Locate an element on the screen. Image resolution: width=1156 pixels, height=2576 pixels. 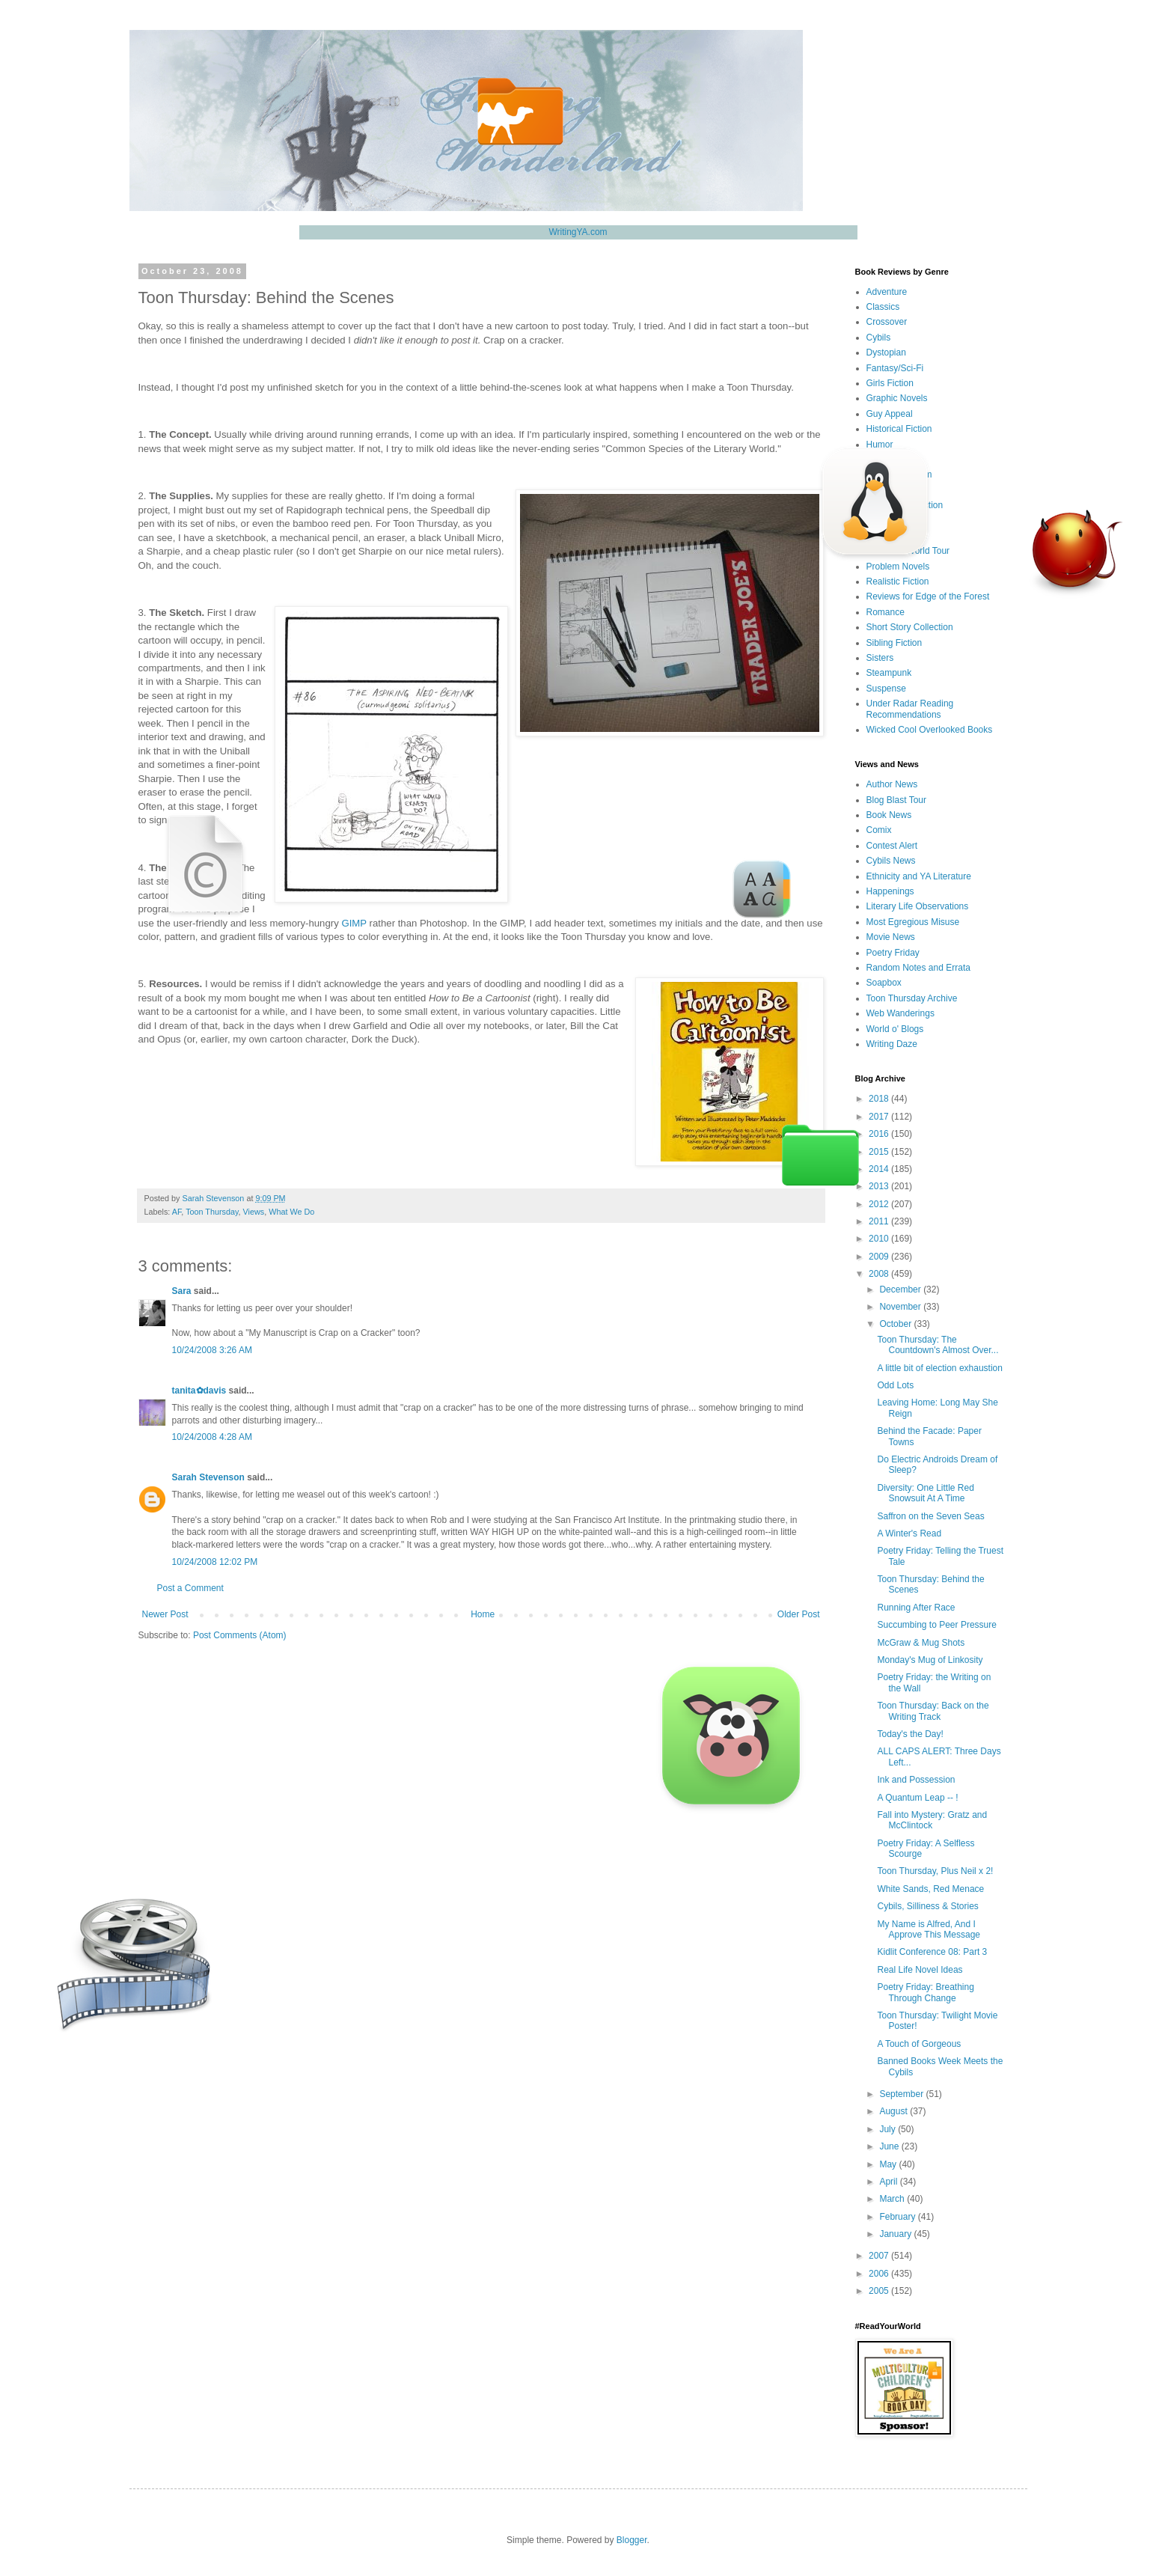
open folder to view contents is located at coordinates (820, 1155).